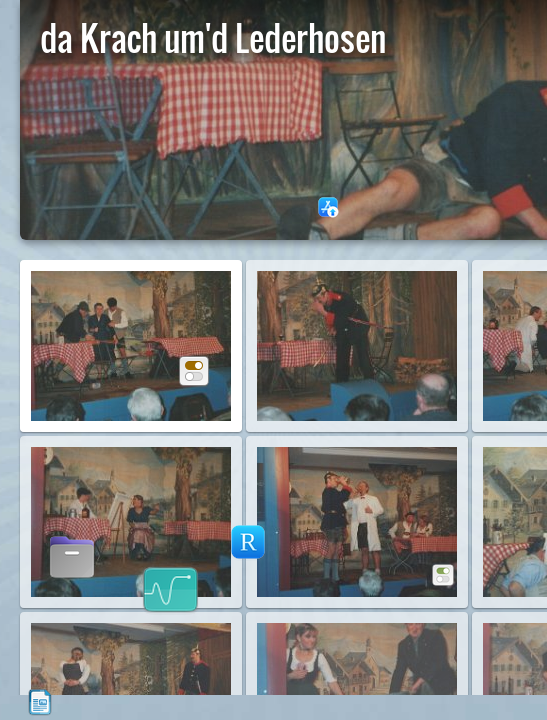 The height and width of the screenshot is (720, 547). I want to click on open the file manager application, so click(72, 557).